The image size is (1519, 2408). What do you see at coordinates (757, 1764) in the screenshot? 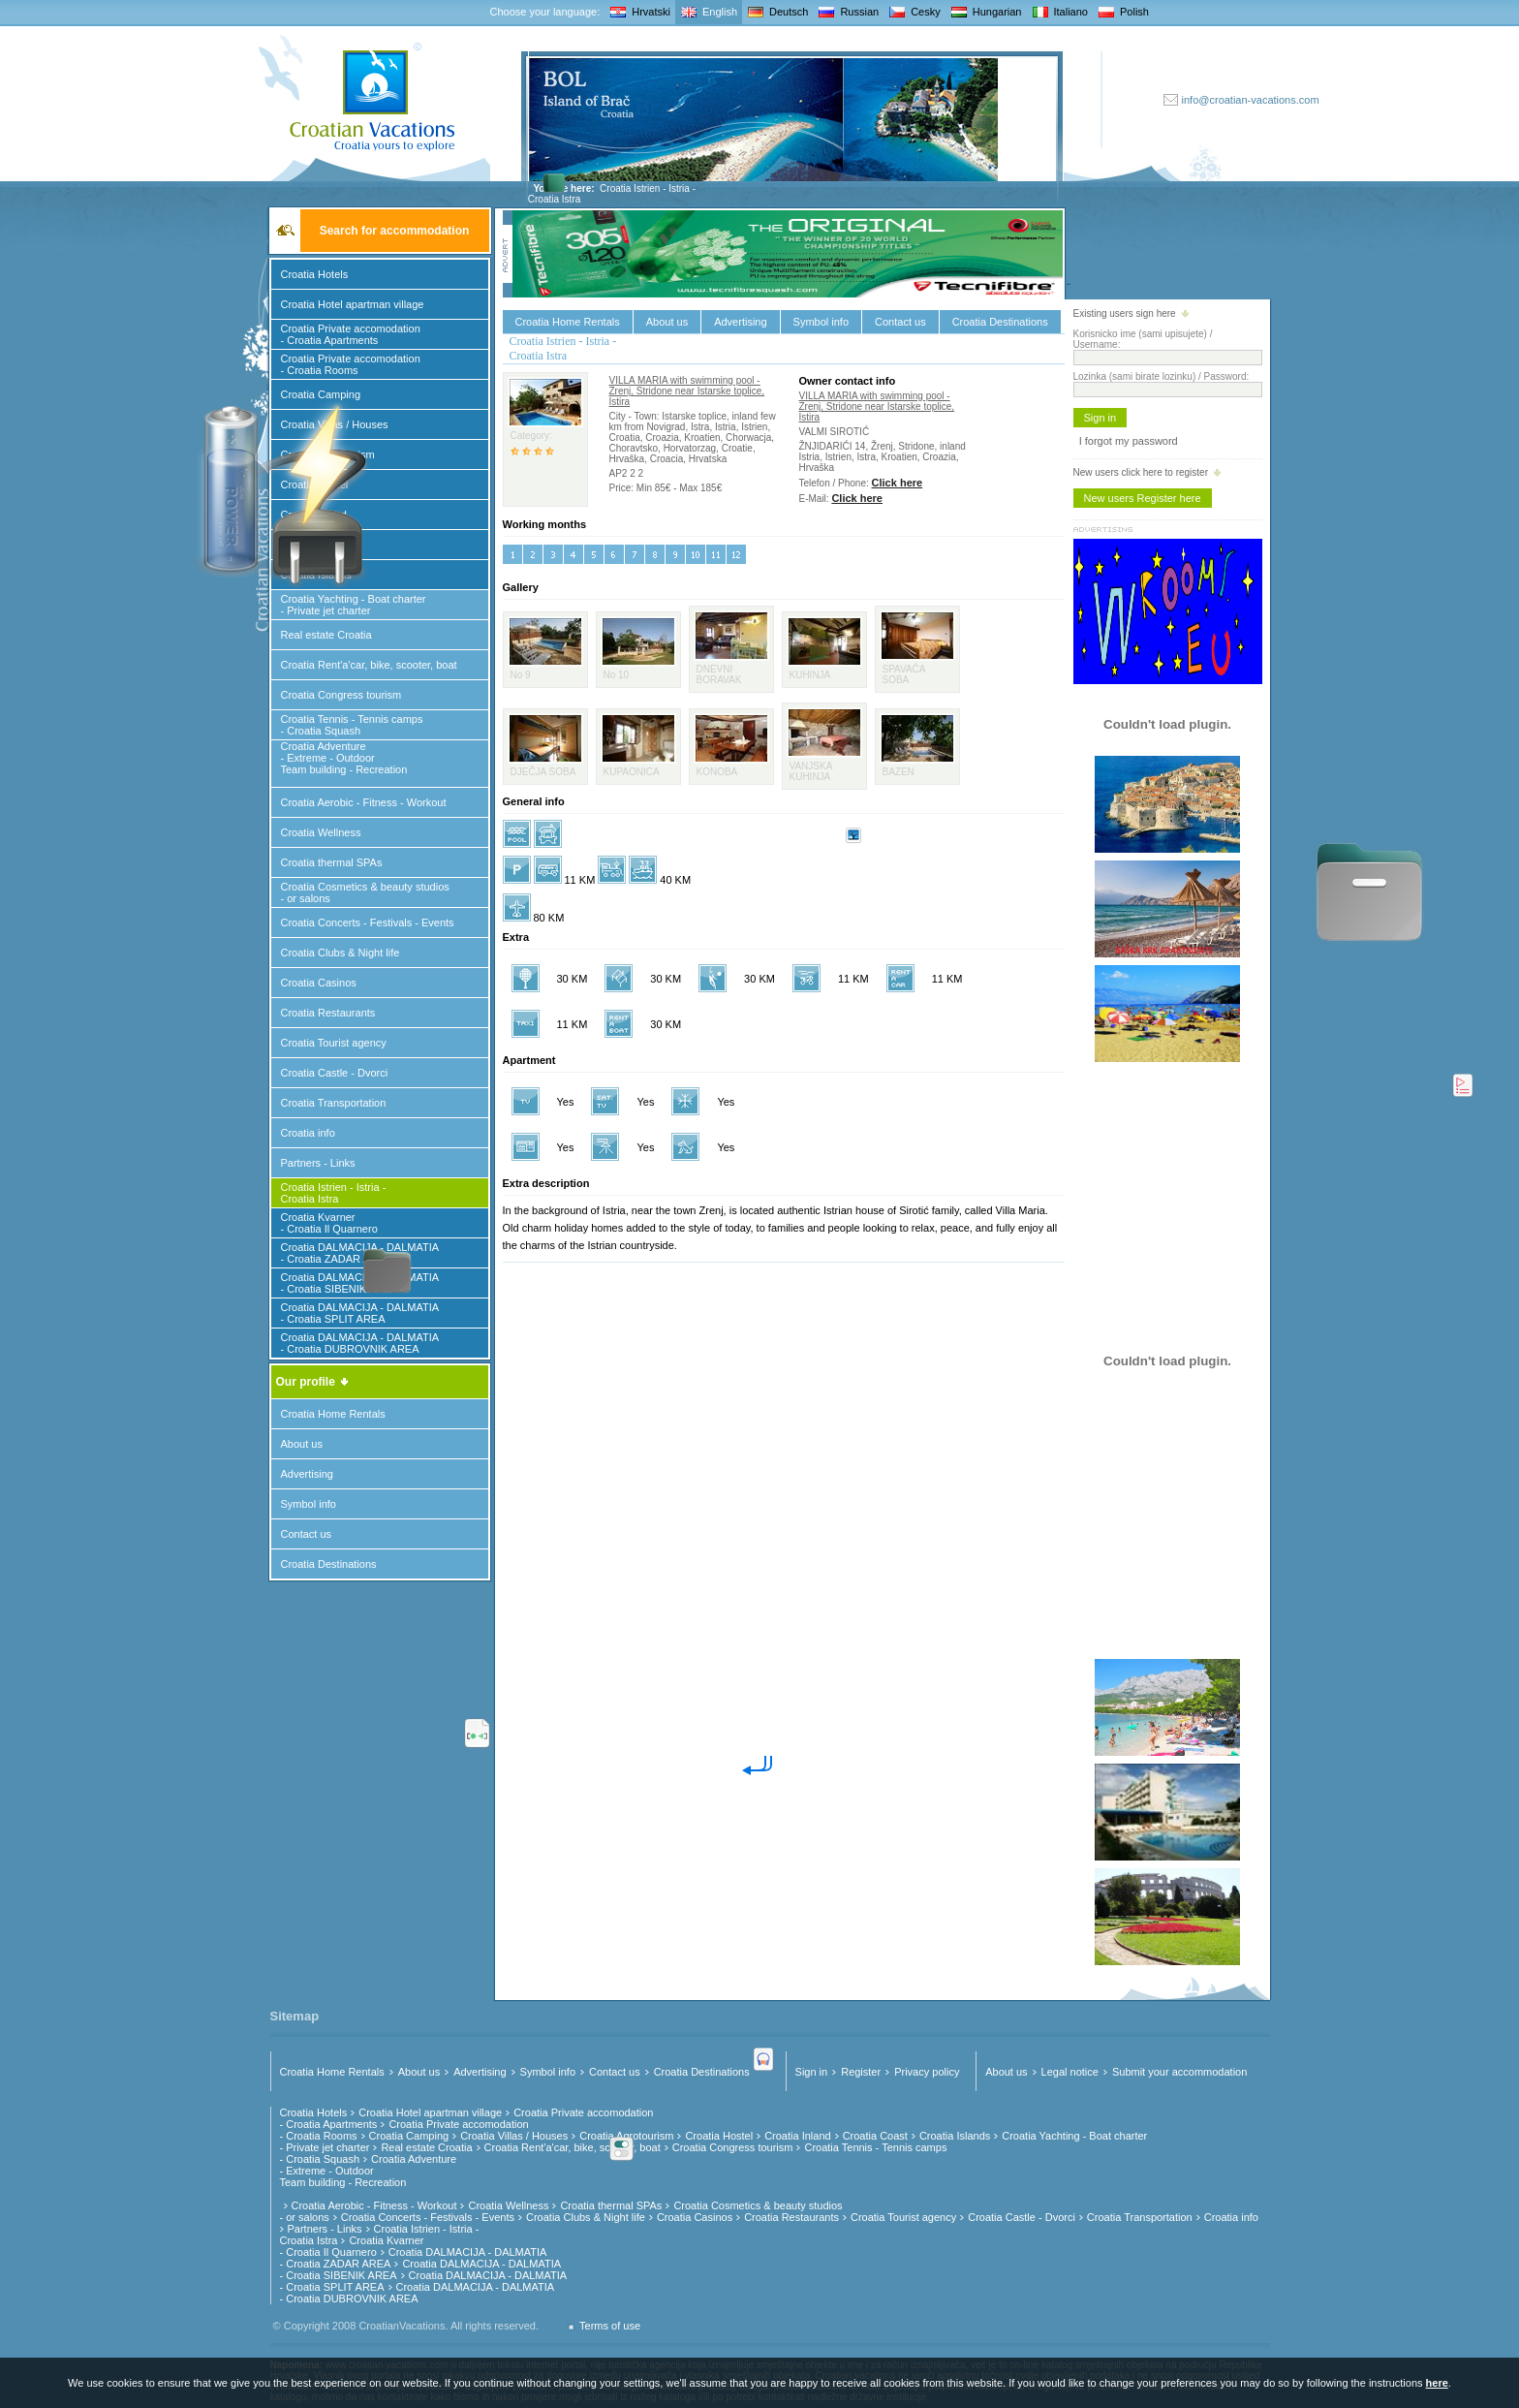
I see `reply to all recipients of an email` at bounding box center [757, 1764].